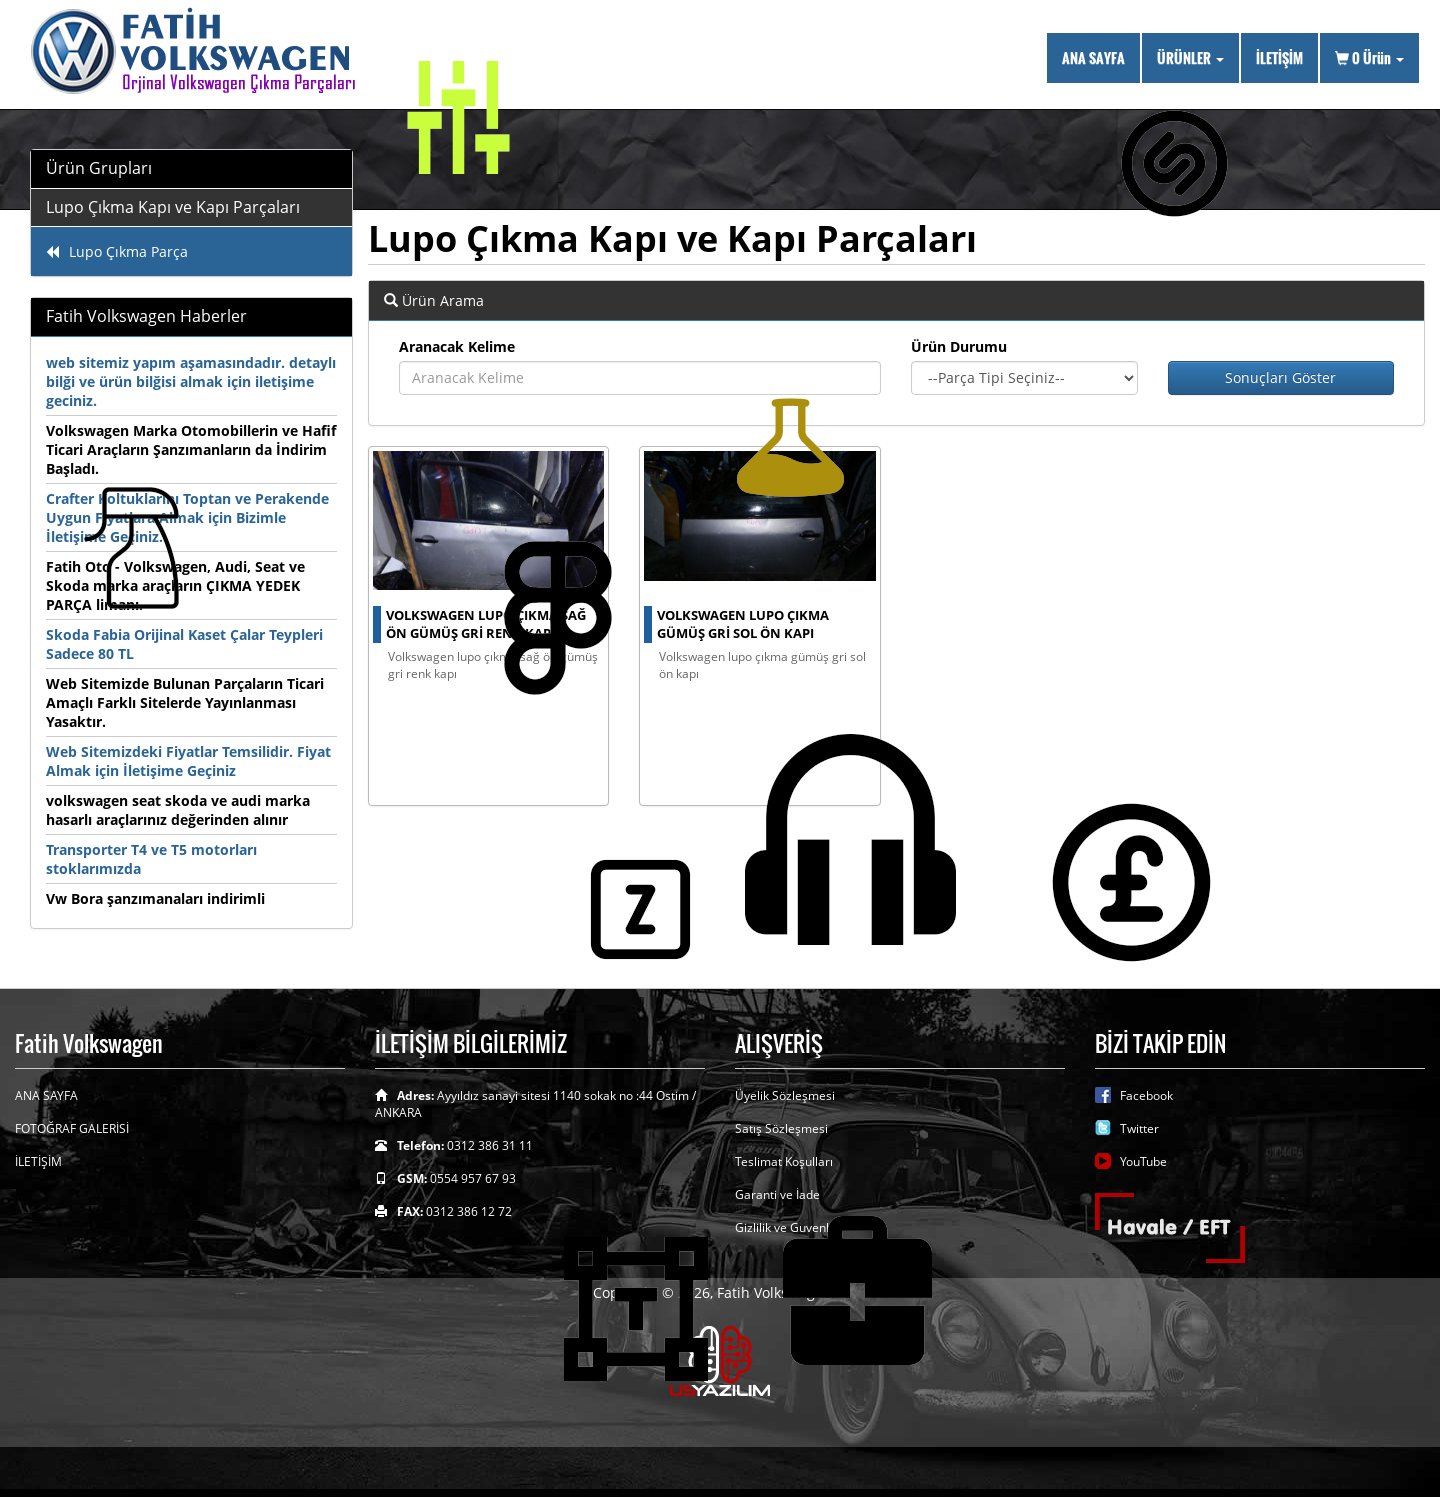  What do you see at coordinates (1131, 882) in the screenshot?
I see `view balance in british pounds` at bounding box center [1131, 882].